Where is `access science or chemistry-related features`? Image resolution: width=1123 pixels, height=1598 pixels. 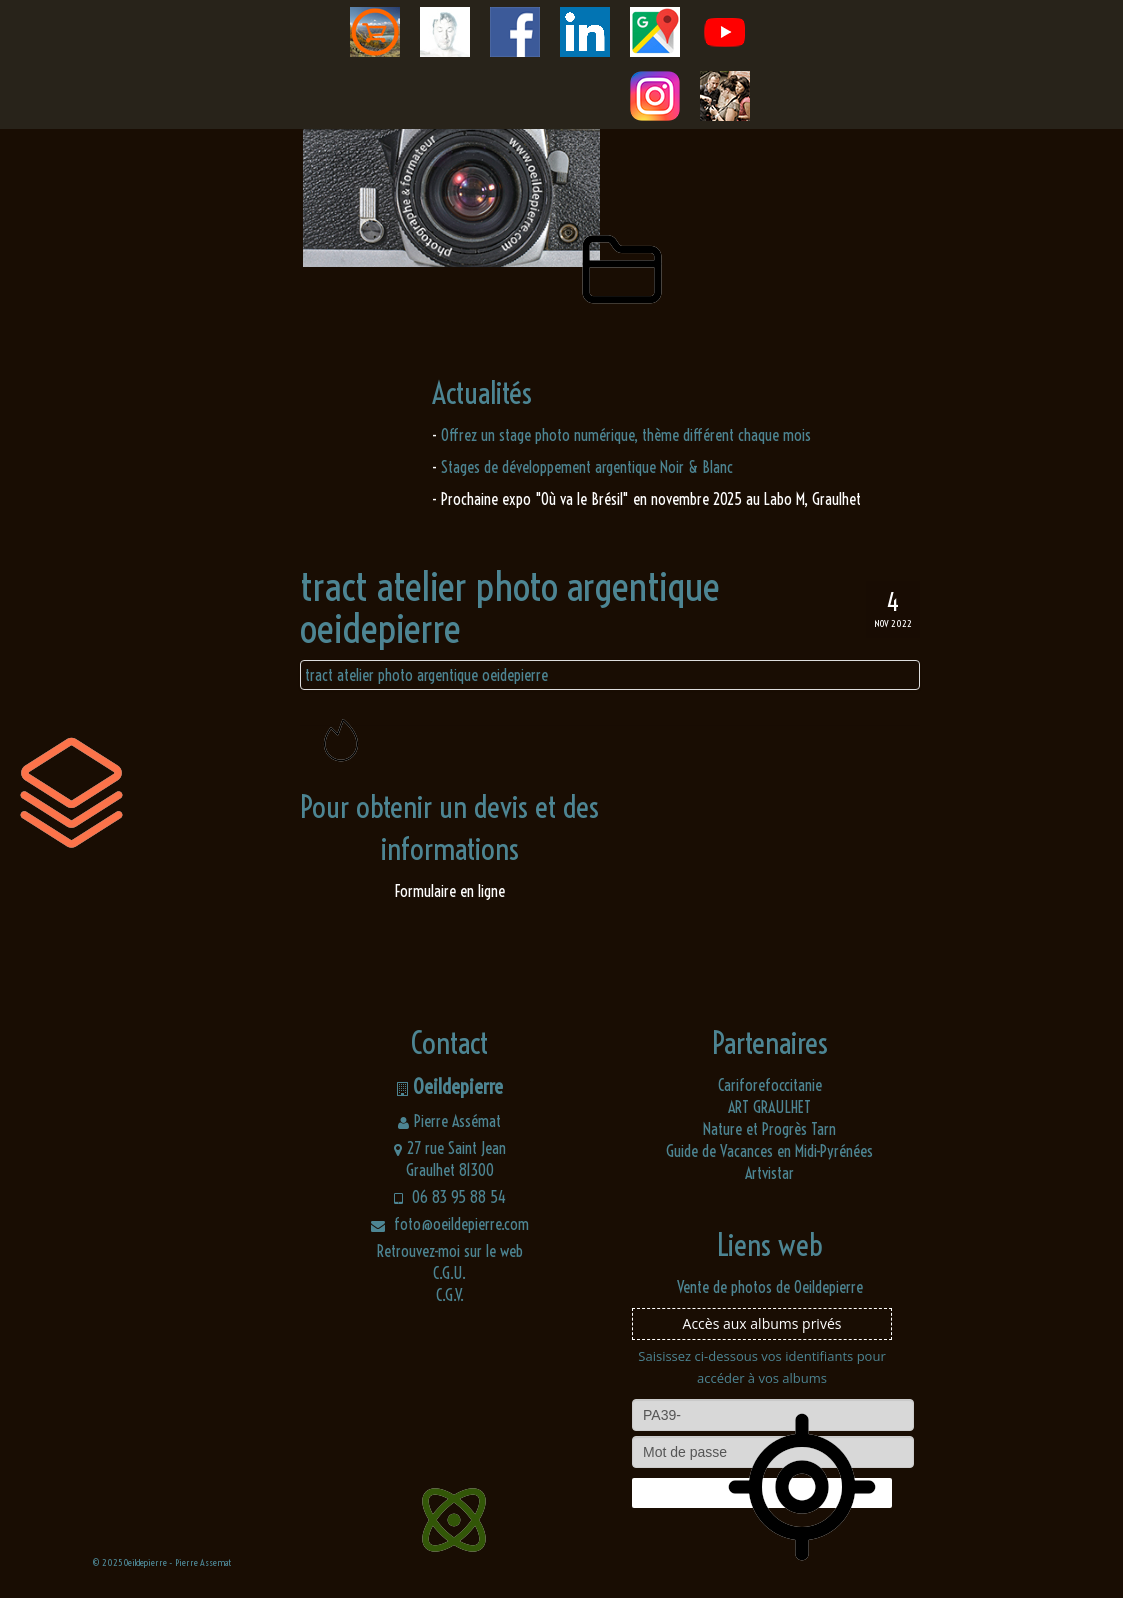 access science or chemistry-related features is located at coordinates (454, 1520).